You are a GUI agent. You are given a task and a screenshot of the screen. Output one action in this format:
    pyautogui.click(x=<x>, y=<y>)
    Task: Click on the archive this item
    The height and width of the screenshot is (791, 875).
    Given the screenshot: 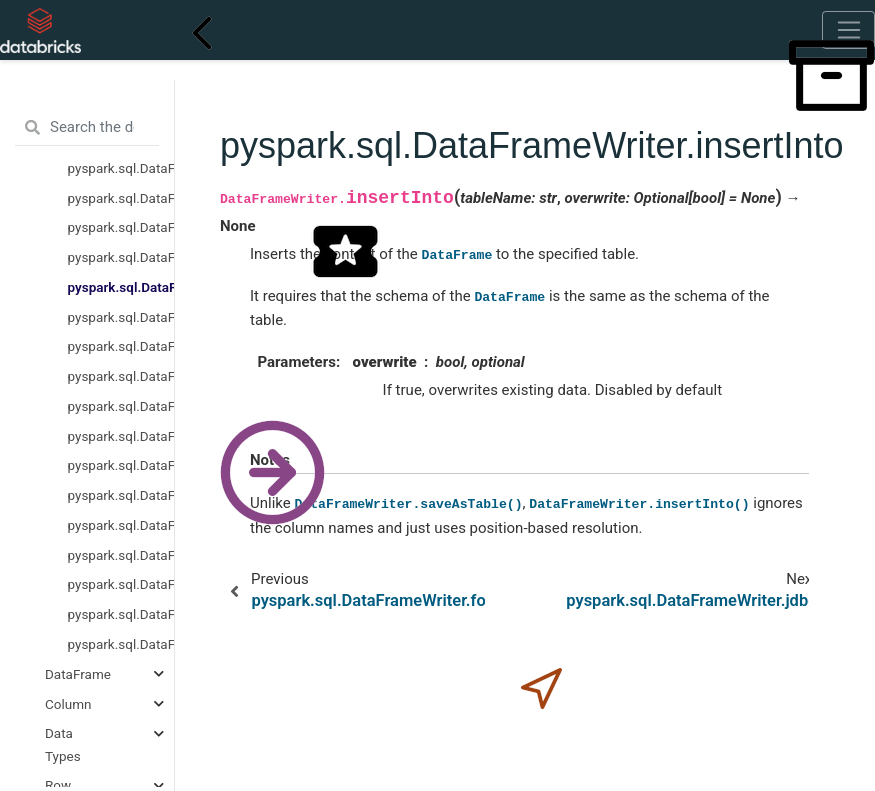 What is the action you would take?
    pyautogui.click(x=831, y=75)
    